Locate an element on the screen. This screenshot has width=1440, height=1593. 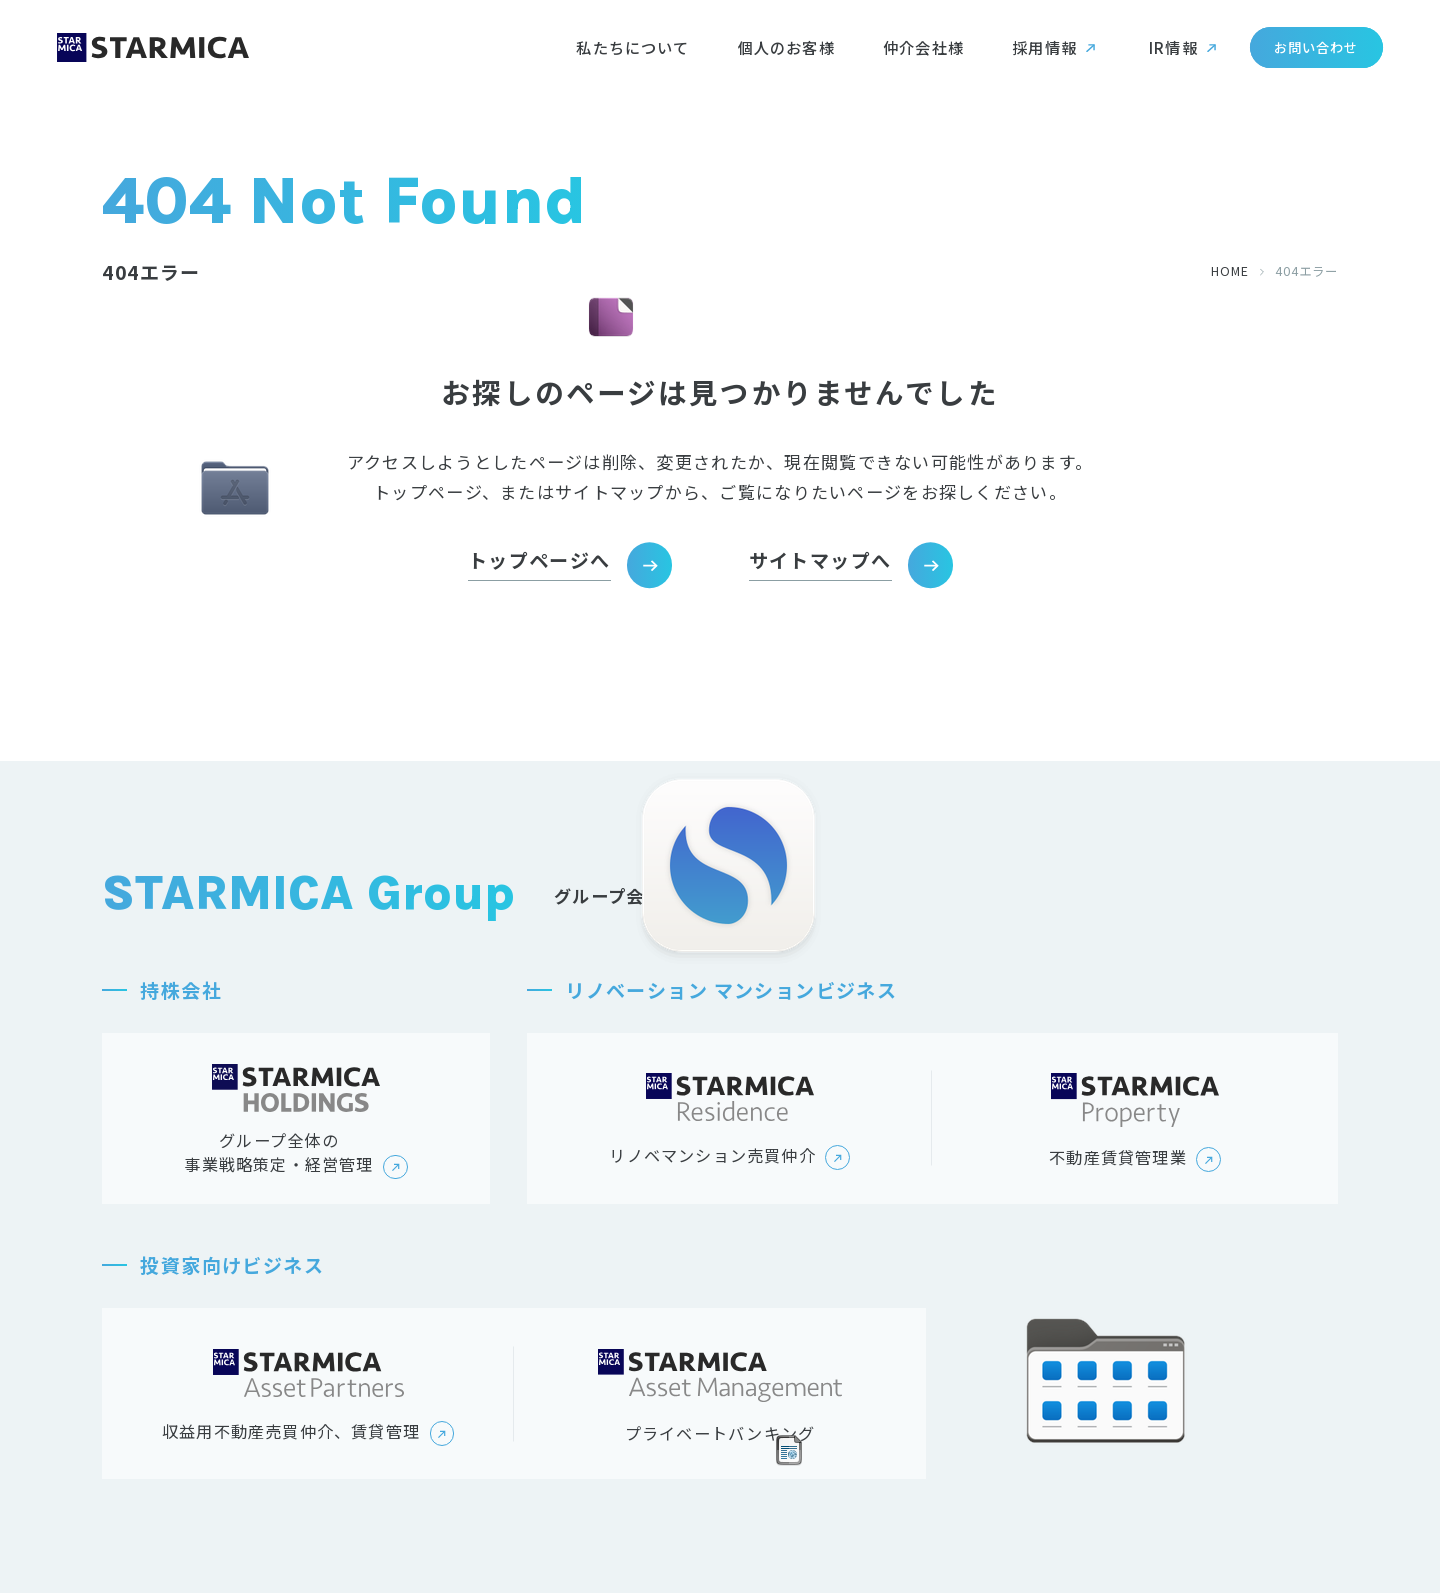
open templates folder is located at coordinates (235, 488).